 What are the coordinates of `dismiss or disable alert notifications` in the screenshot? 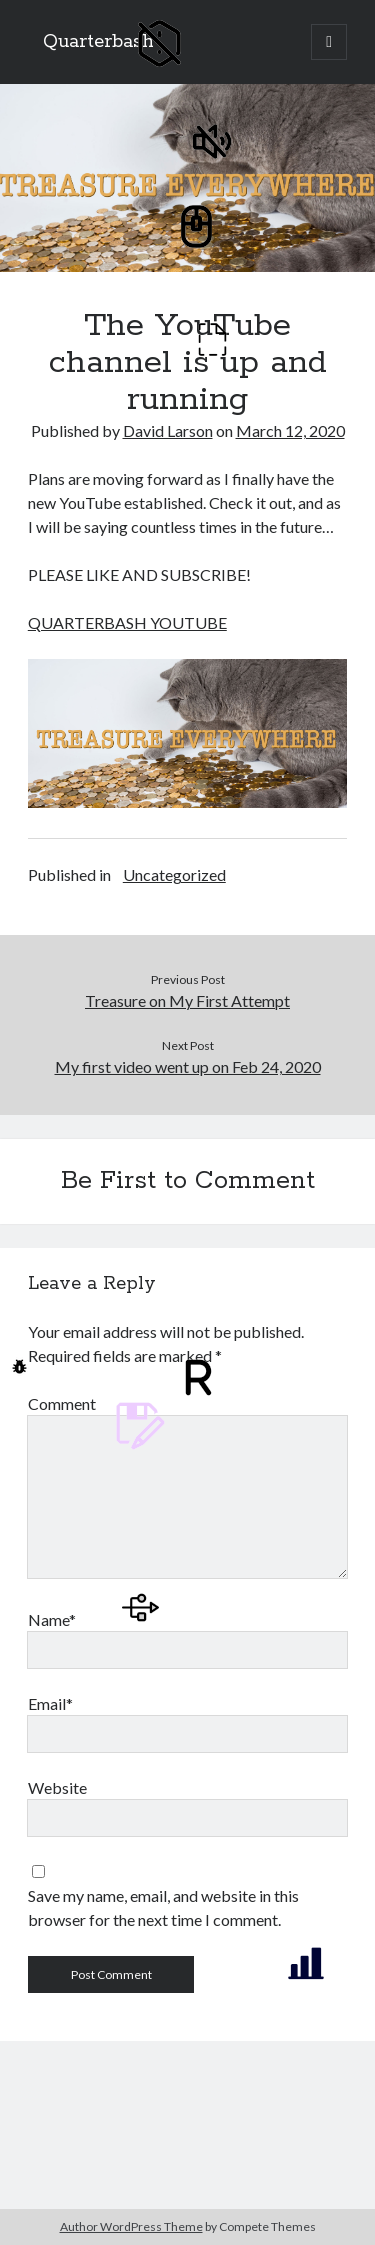 It's located at (159, 43).